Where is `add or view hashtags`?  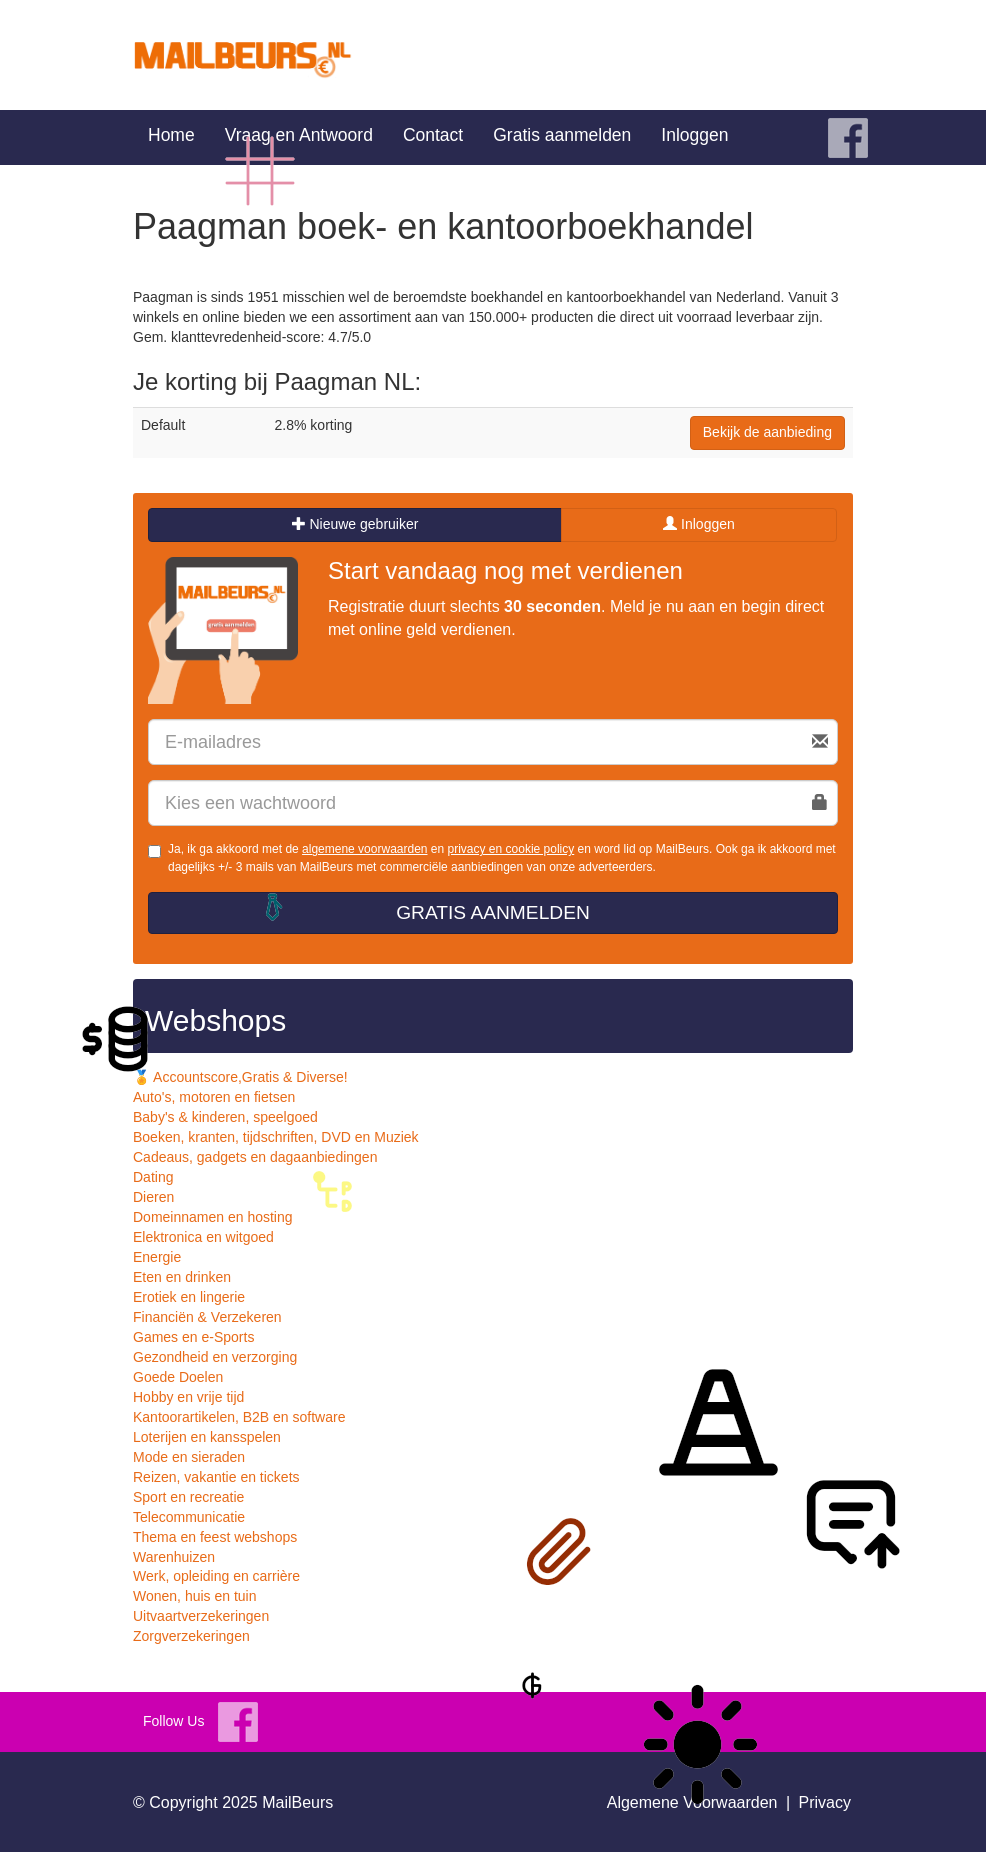 add or view hashtags is located at coordinates (260, 171).